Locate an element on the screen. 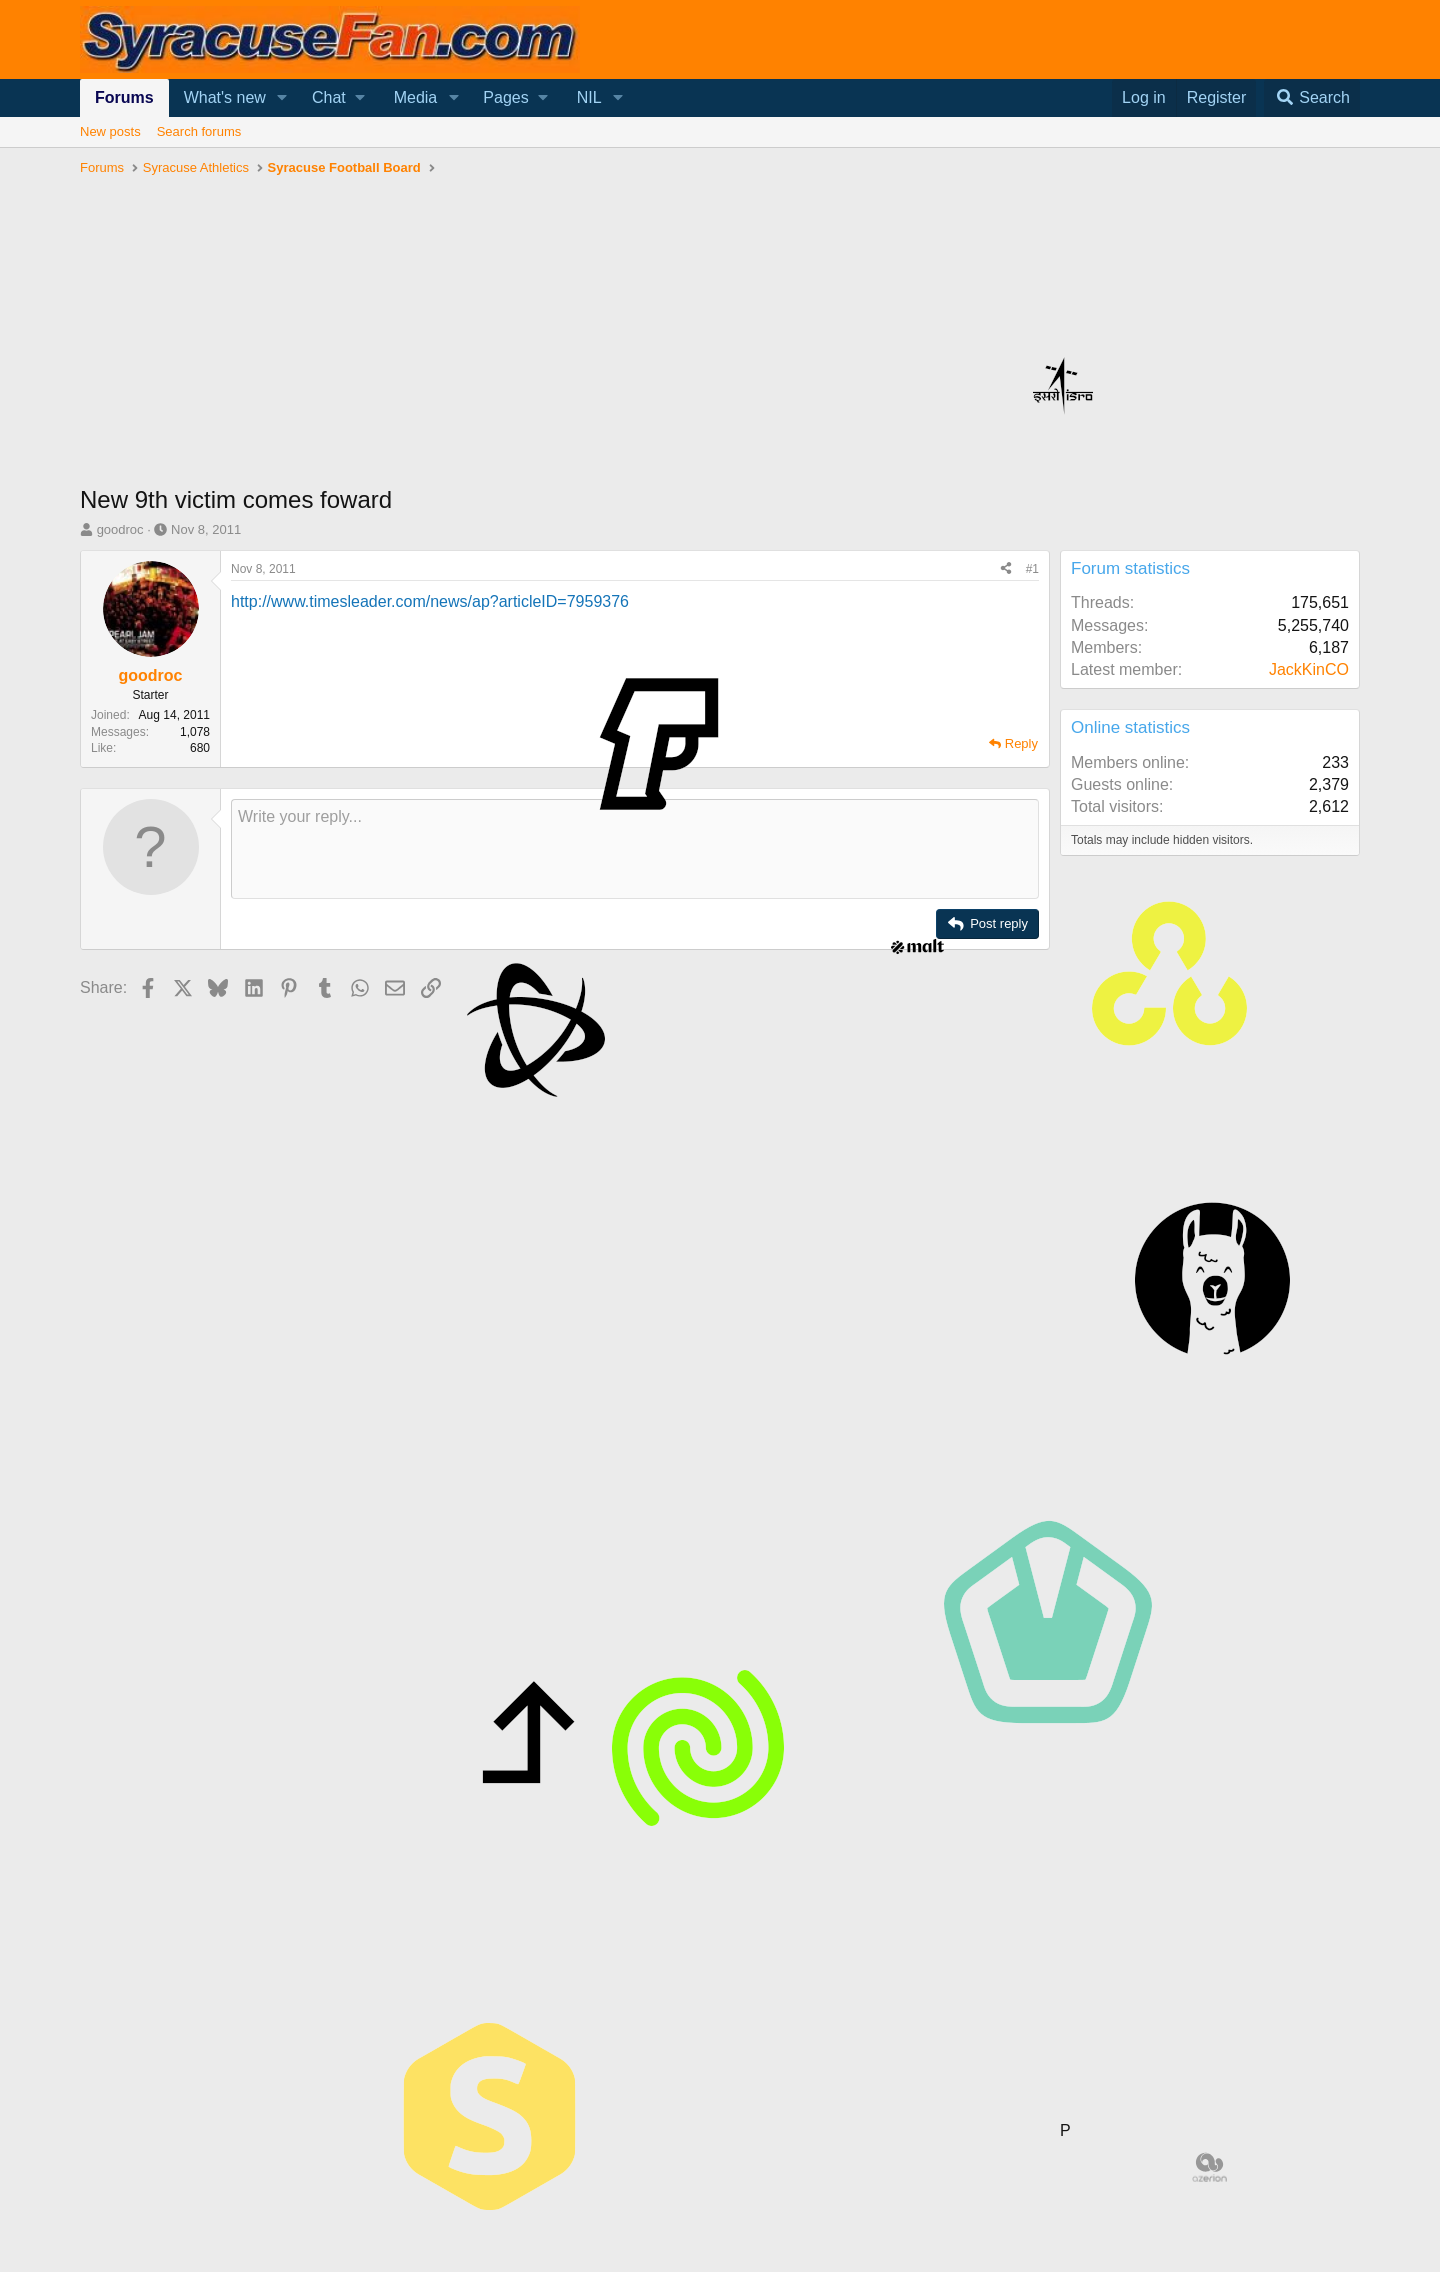  check temperature or thermal readings is located at coordinates (659, 744).